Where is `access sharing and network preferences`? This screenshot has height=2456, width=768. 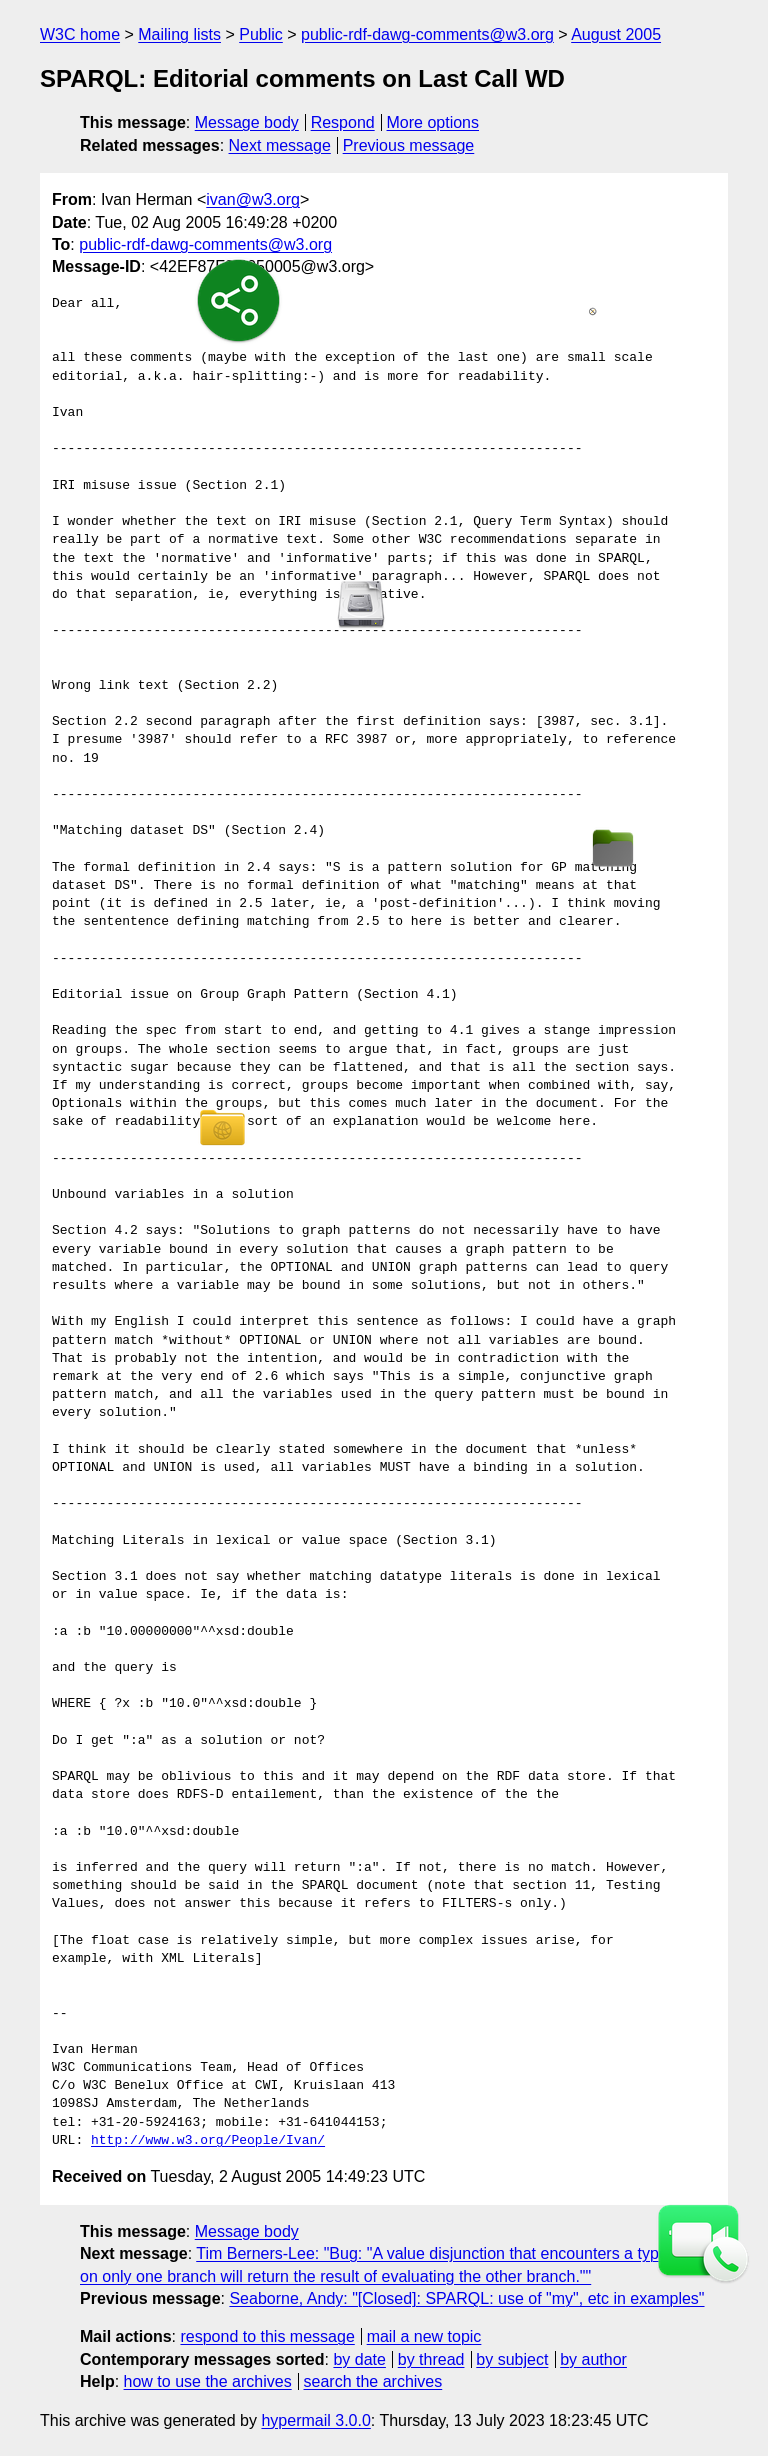 access sharing and network preferences is located at coordinates (238, 300).